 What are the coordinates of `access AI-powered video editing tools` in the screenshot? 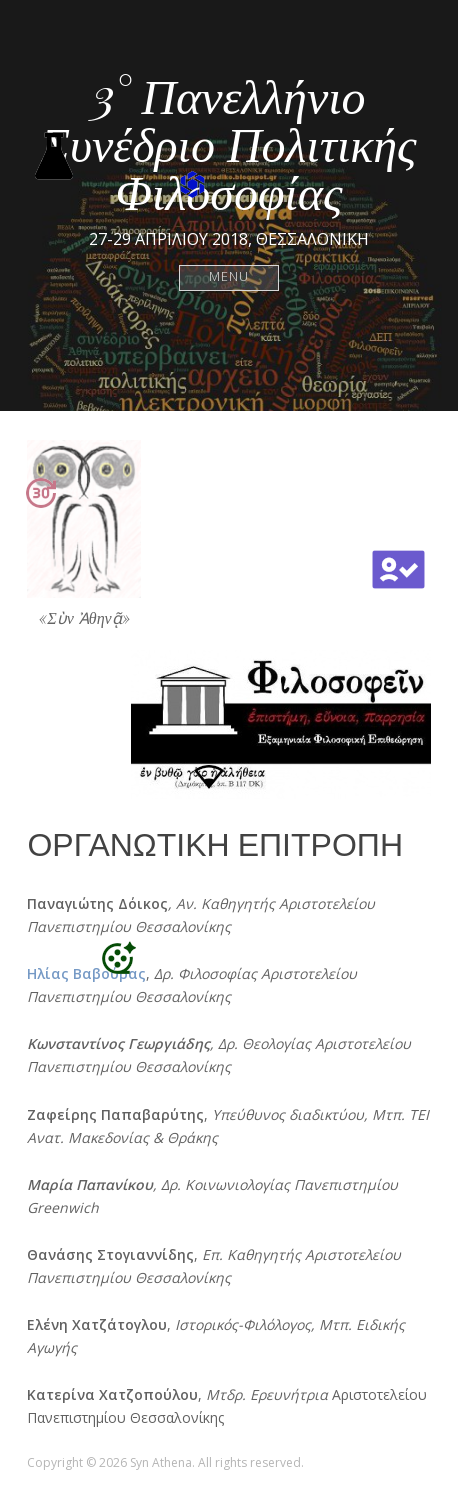 It's located at (117, 958).